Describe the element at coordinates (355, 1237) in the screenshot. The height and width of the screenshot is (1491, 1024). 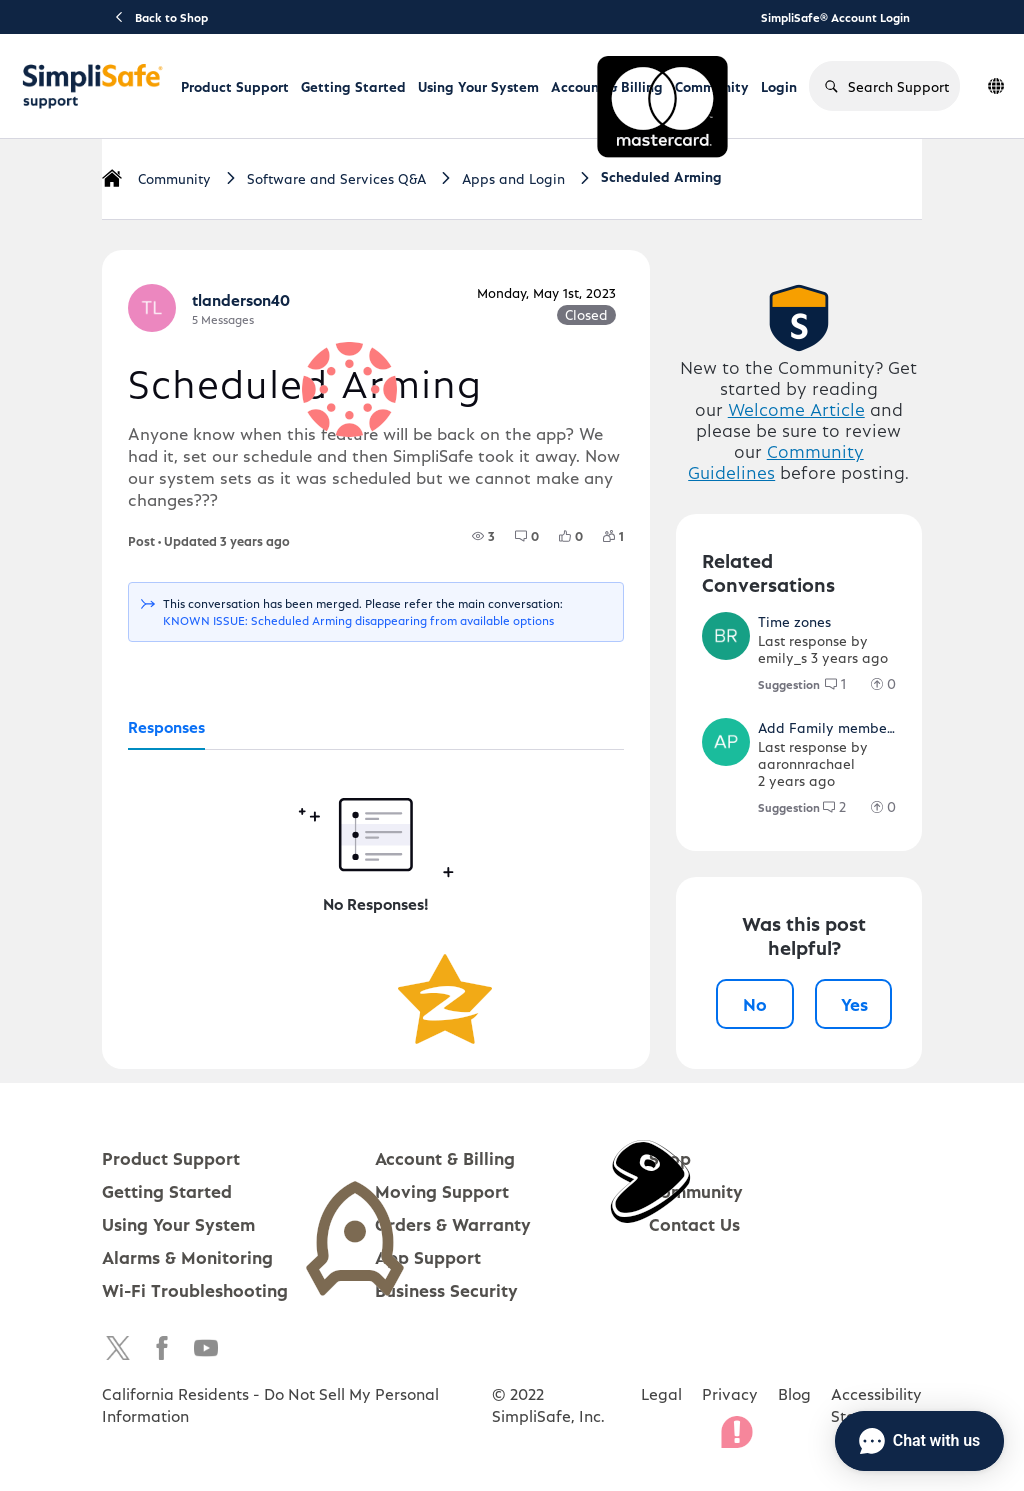
I see `launch or deploy an application` at that location.